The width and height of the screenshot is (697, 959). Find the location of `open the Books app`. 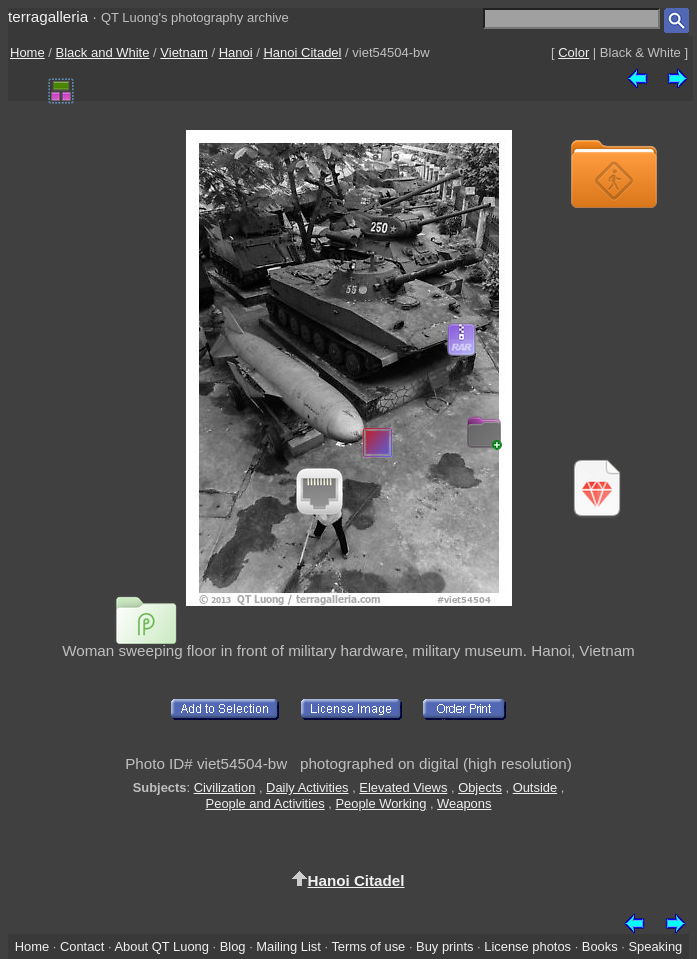

open the Books app is located at coordinates (428, 172).